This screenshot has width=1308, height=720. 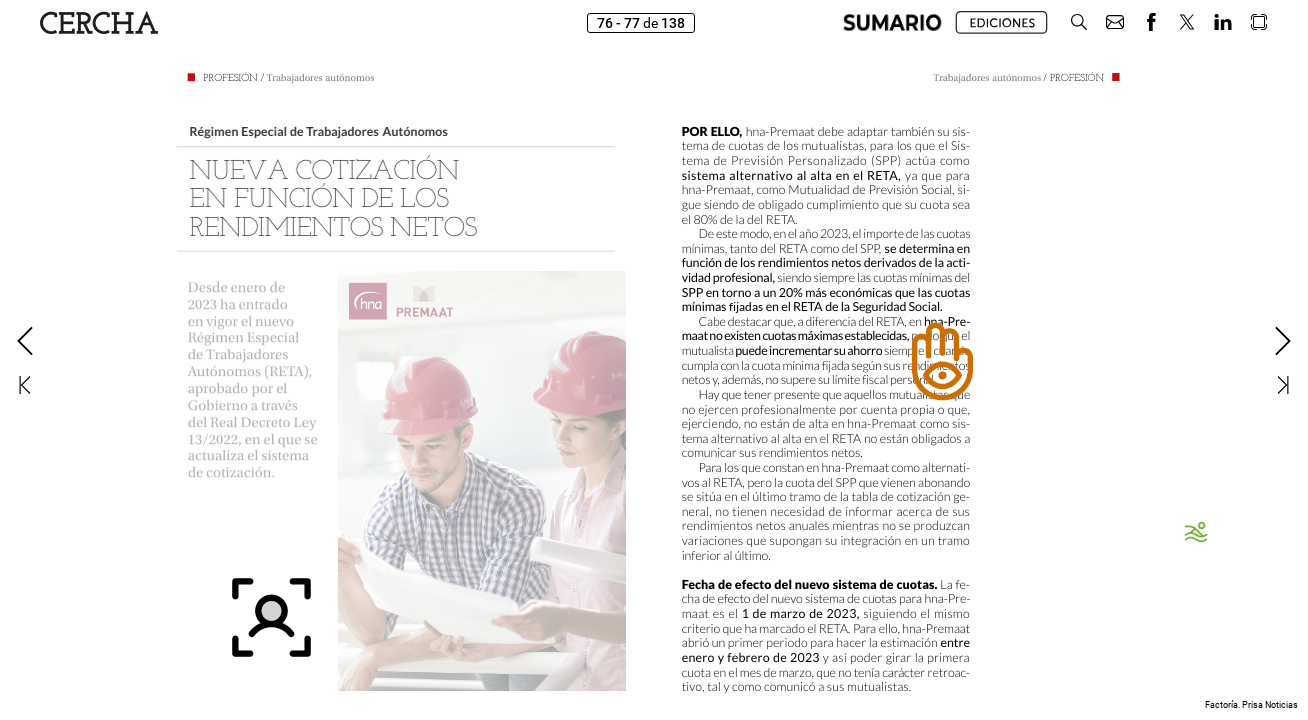 What do you see at coordinates (1196, 532) in the screenshot?
I see `indicates swimming pool or aquatic facilities nearby` at bounding box center [1196, 532].